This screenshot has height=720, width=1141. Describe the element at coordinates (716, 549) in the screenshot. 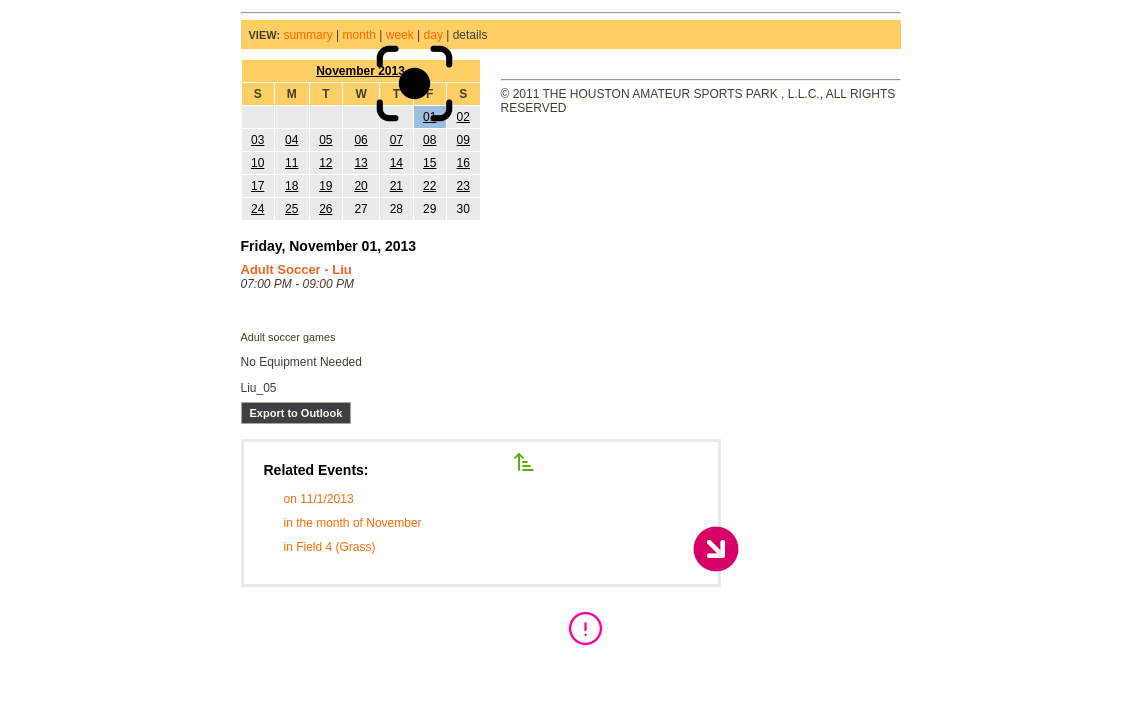

I see `navigate to the next section diagonally` at that location.